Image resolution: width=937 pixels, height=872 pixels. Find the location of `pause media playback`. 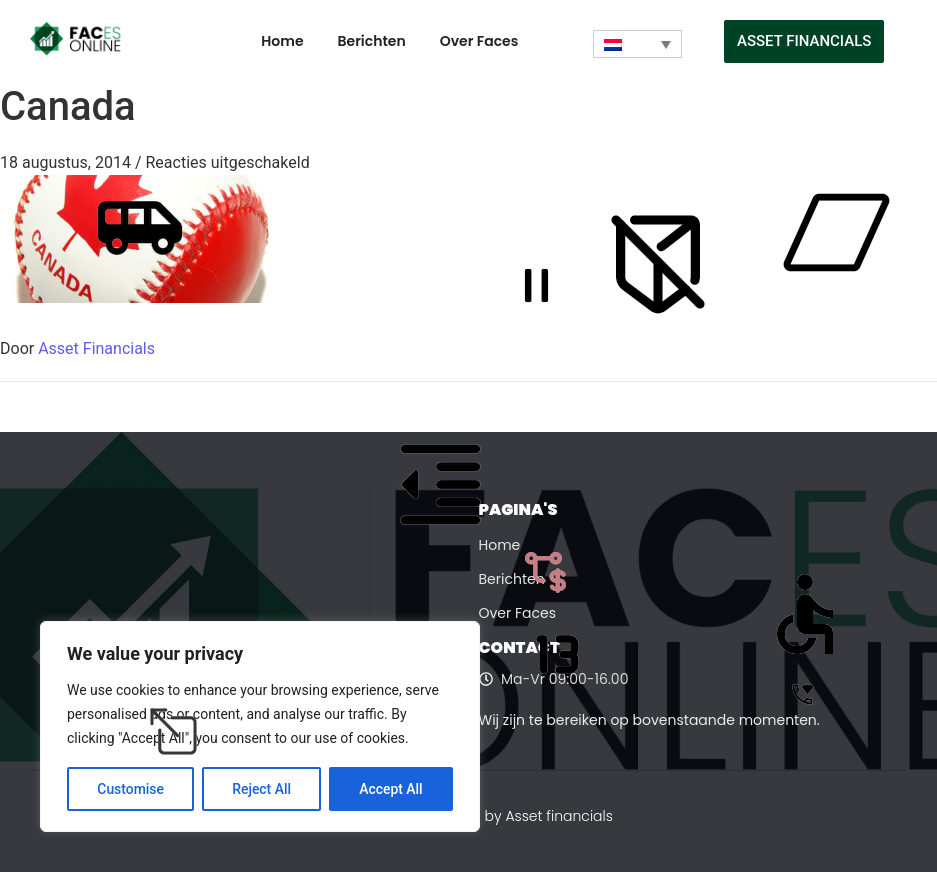

pause media playback is located at coordinates (536, 285).